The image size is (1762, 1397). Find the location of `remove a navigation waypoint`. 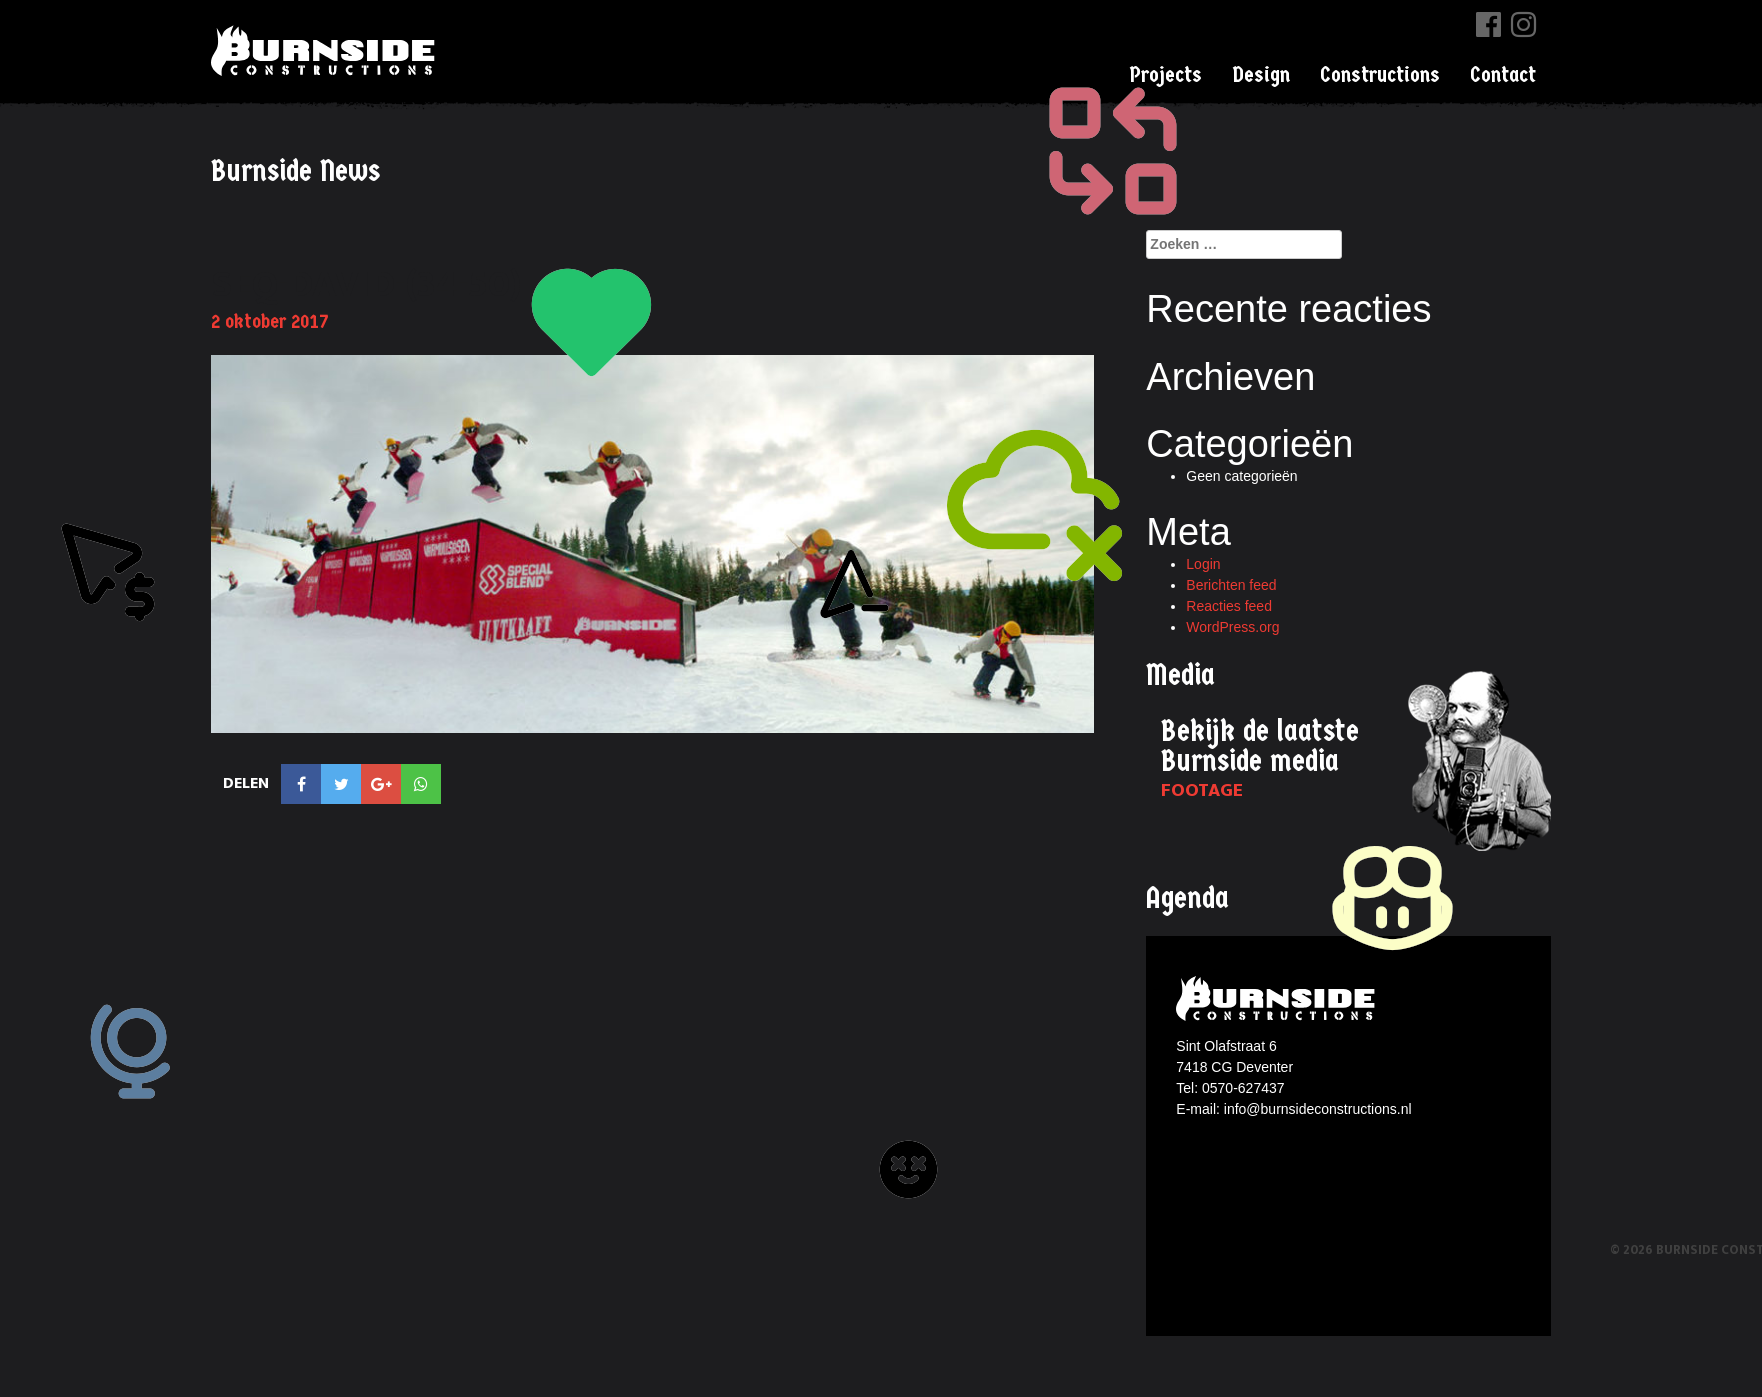

remove a navigation waypoint is located at coordinates (851, 584).